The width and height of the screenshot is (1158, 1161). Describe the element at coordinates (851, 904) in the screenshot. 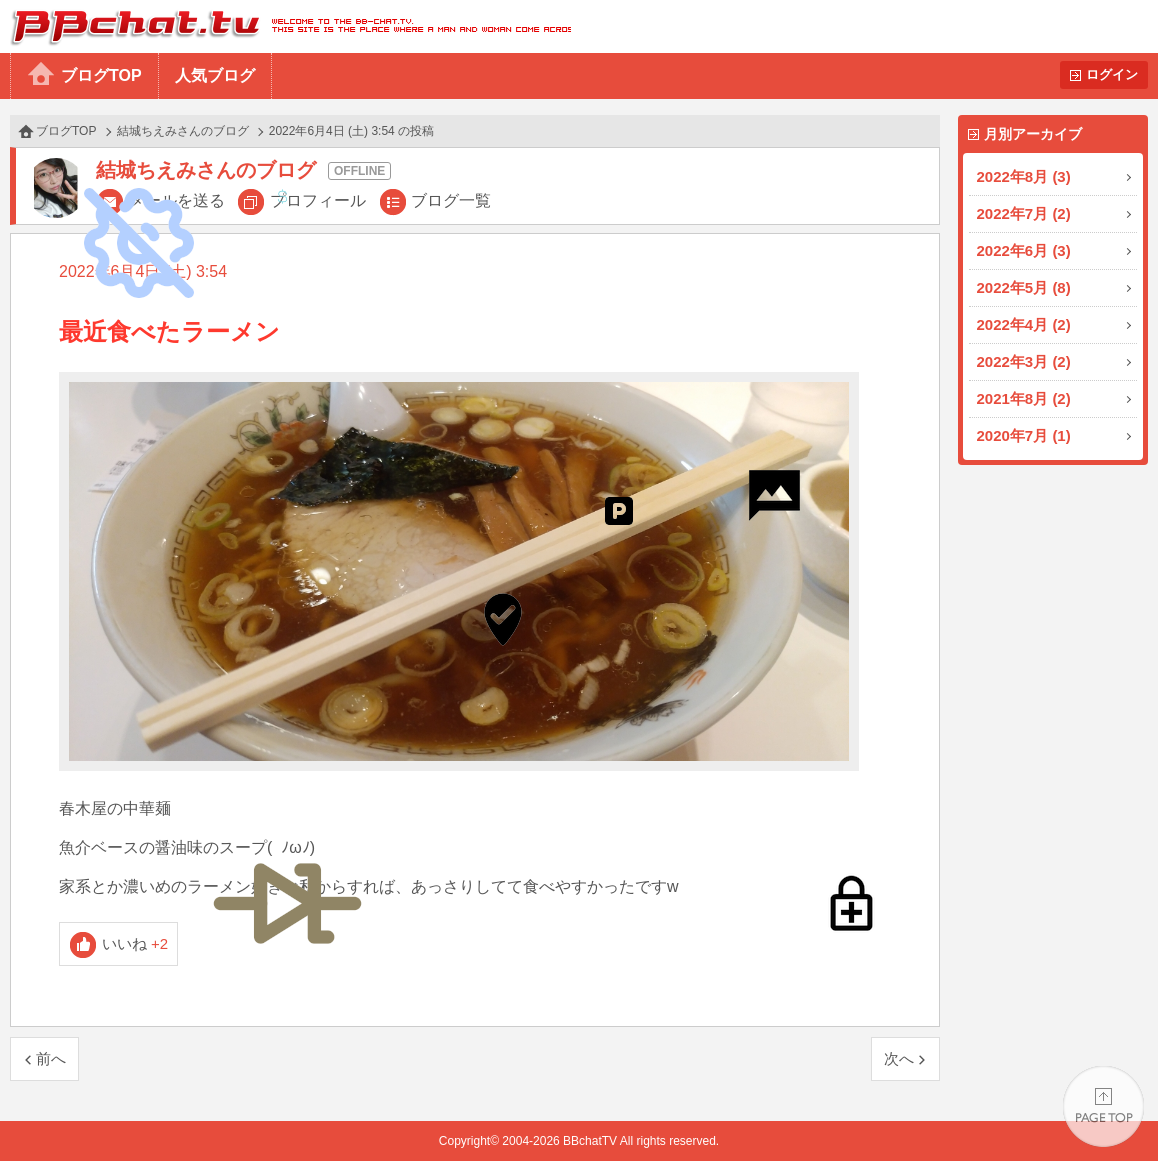

I see `enable enhanced encryption for added security` at that location.